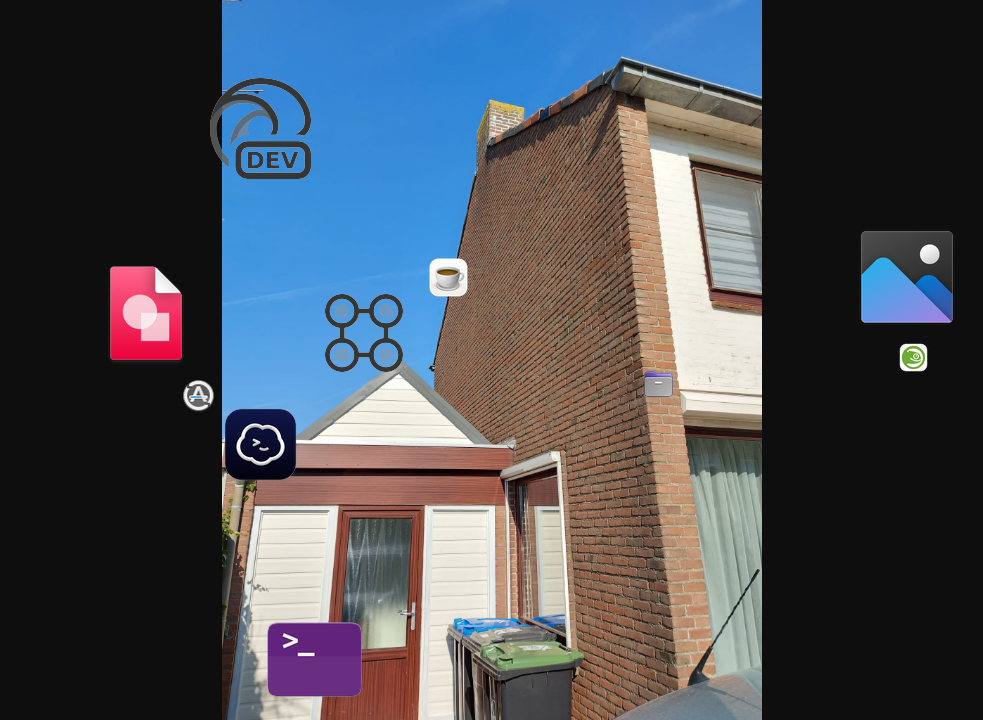 This screenshot has height=720, width=983. Describe the element at coordinates (146, 315) in the screenshot. I see `a google drawings file` at that location.